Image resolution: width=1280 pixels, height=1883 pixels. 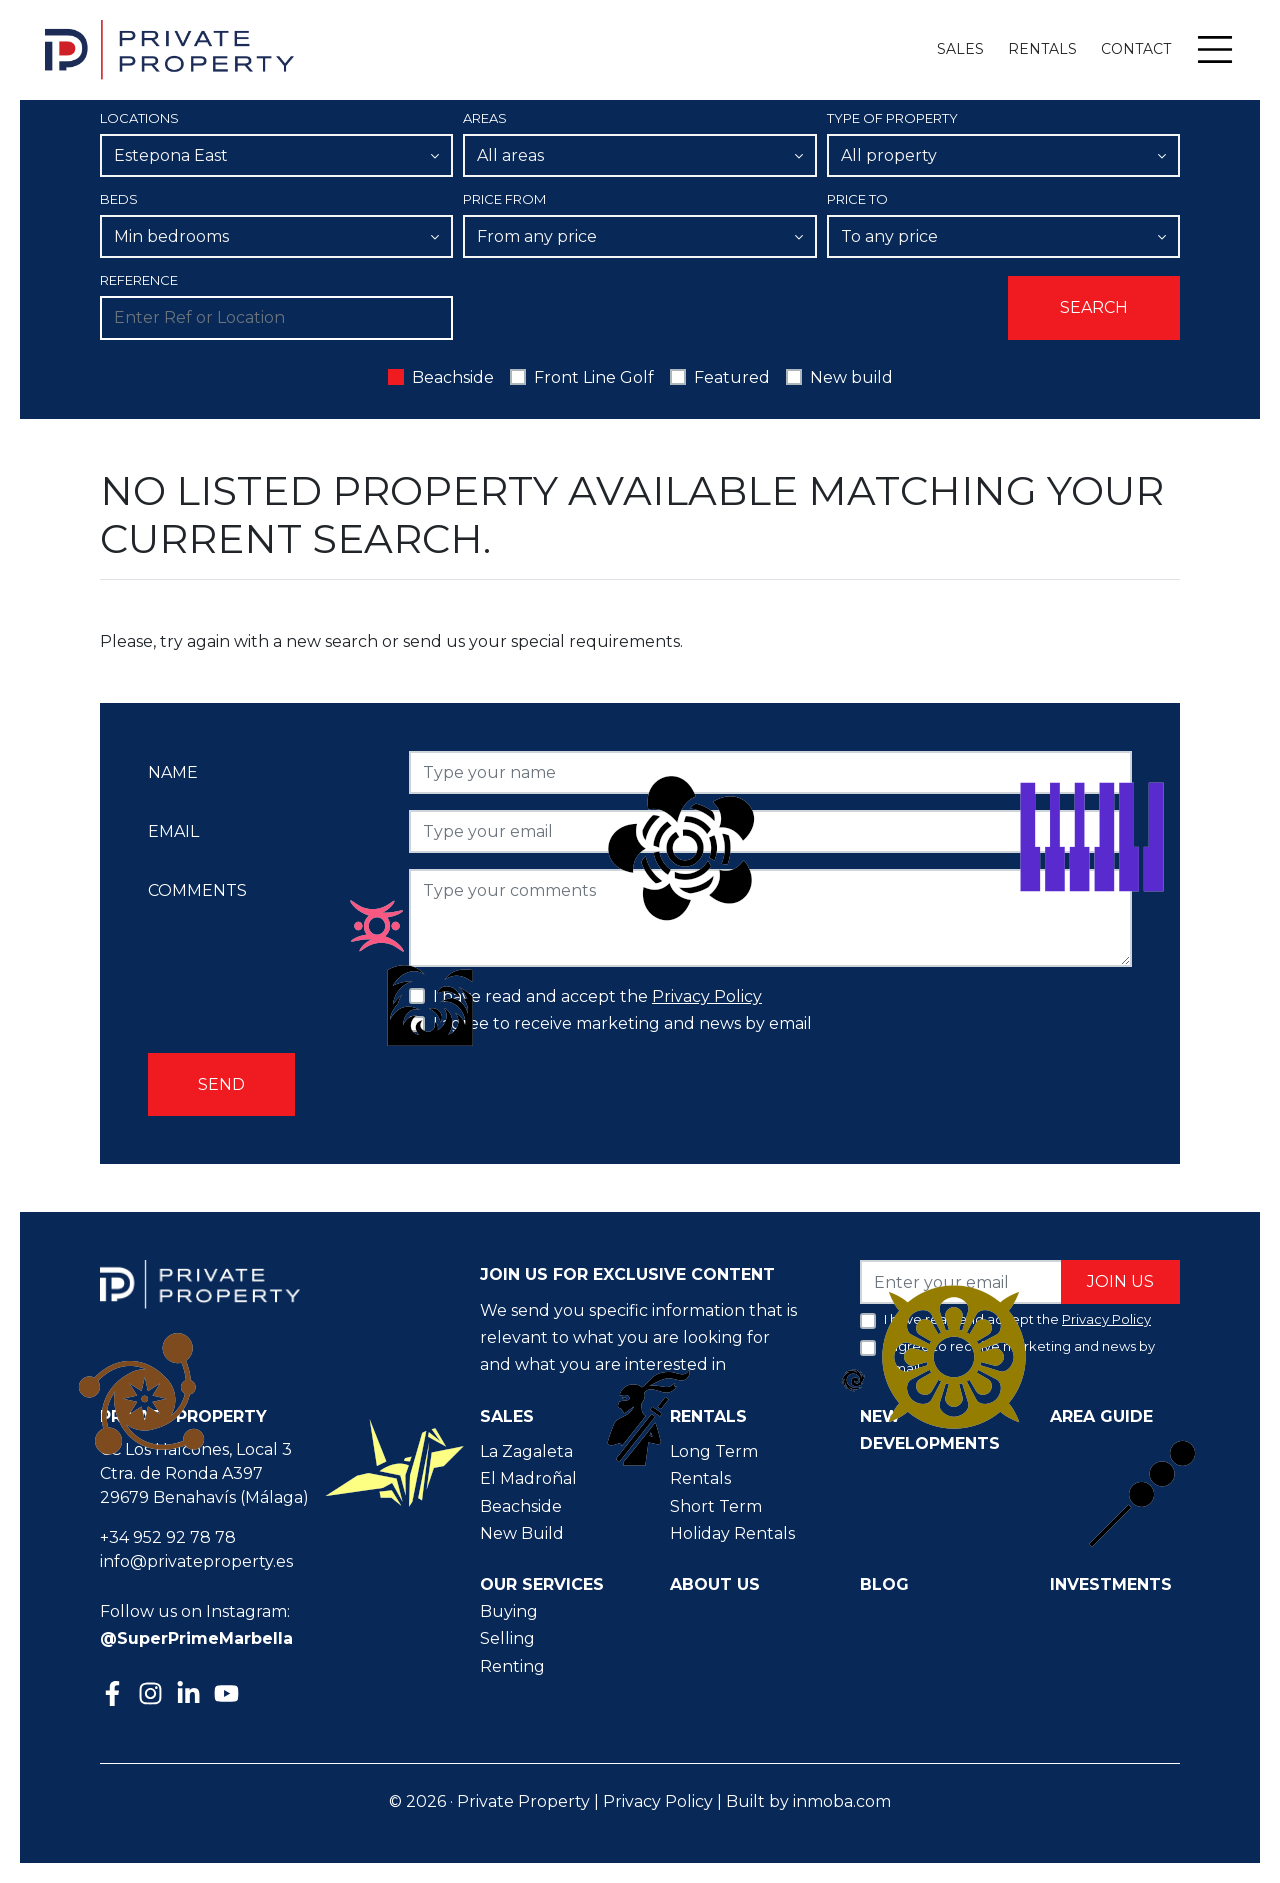 What do you see at coordinates (141, 1395) in the screenshot?
I see `activate black hole or gravity-based ability` at bounding box center [141, 1395].